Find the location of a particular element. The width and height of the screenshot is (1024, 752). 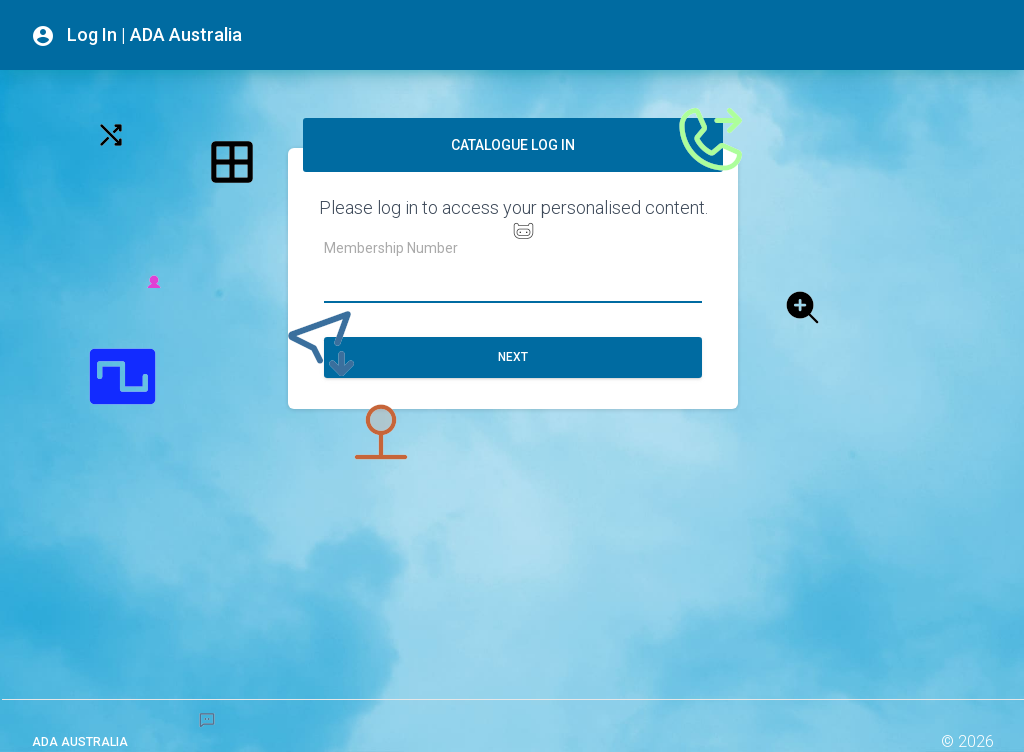

view your profile is located at coordinates (154, 282).